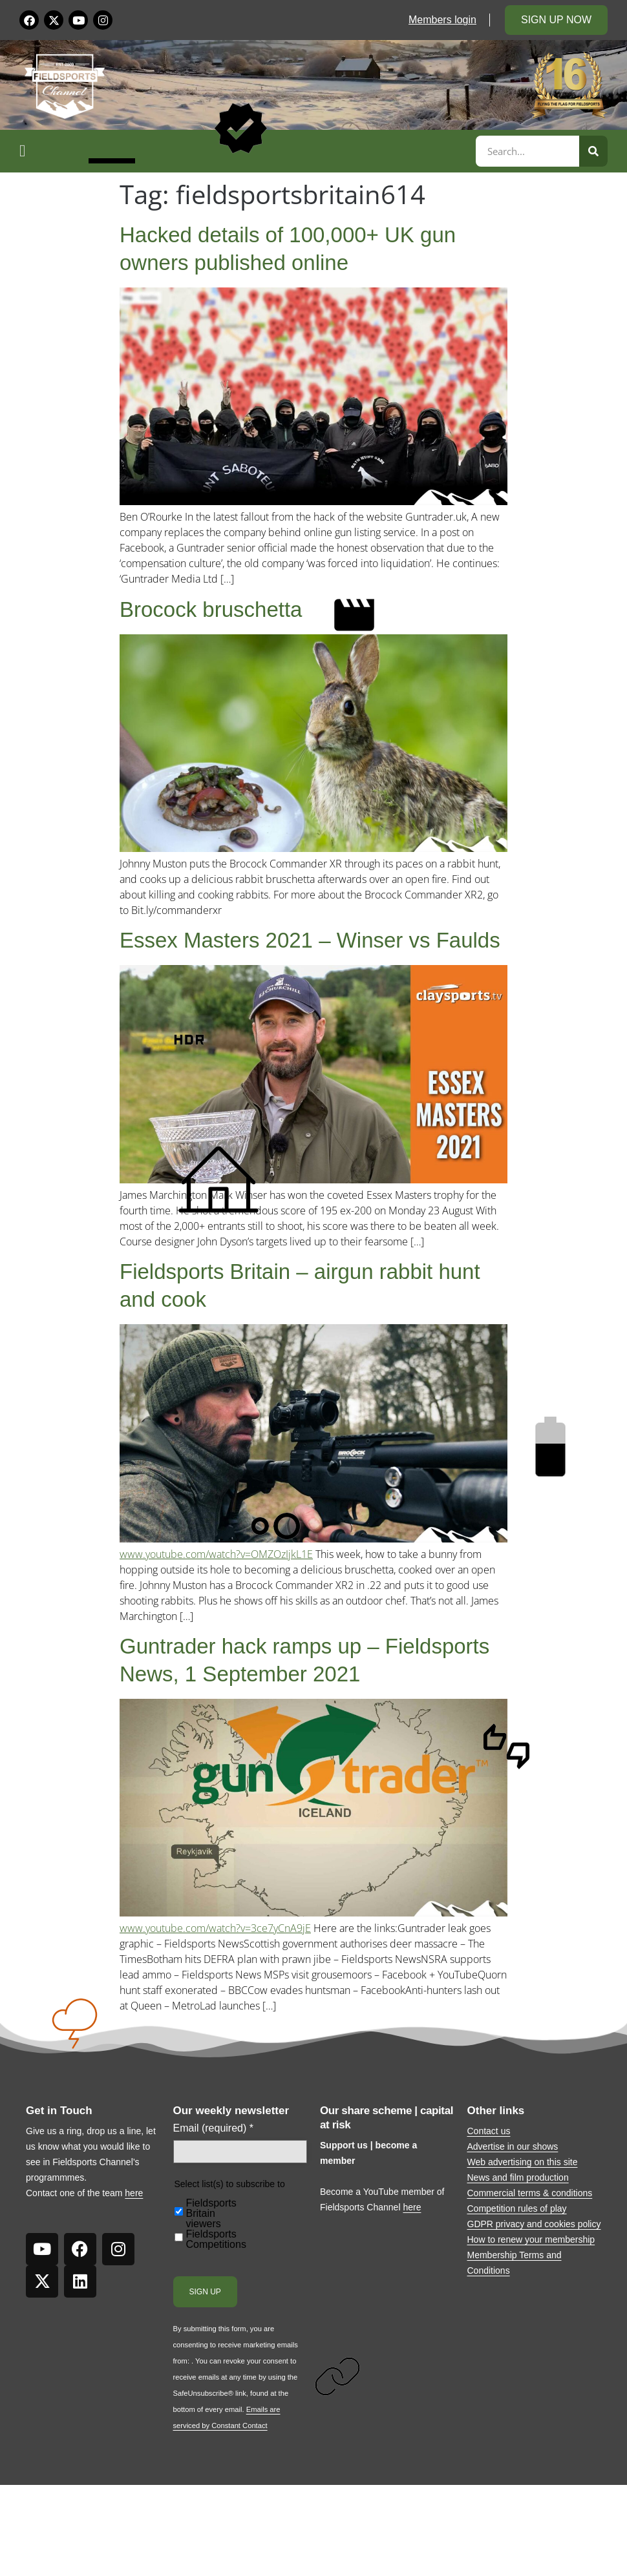  Describe the element at coordinates (275, 1526) in the screenshot. I see `toggle HDR strong mode for photos` at that location.